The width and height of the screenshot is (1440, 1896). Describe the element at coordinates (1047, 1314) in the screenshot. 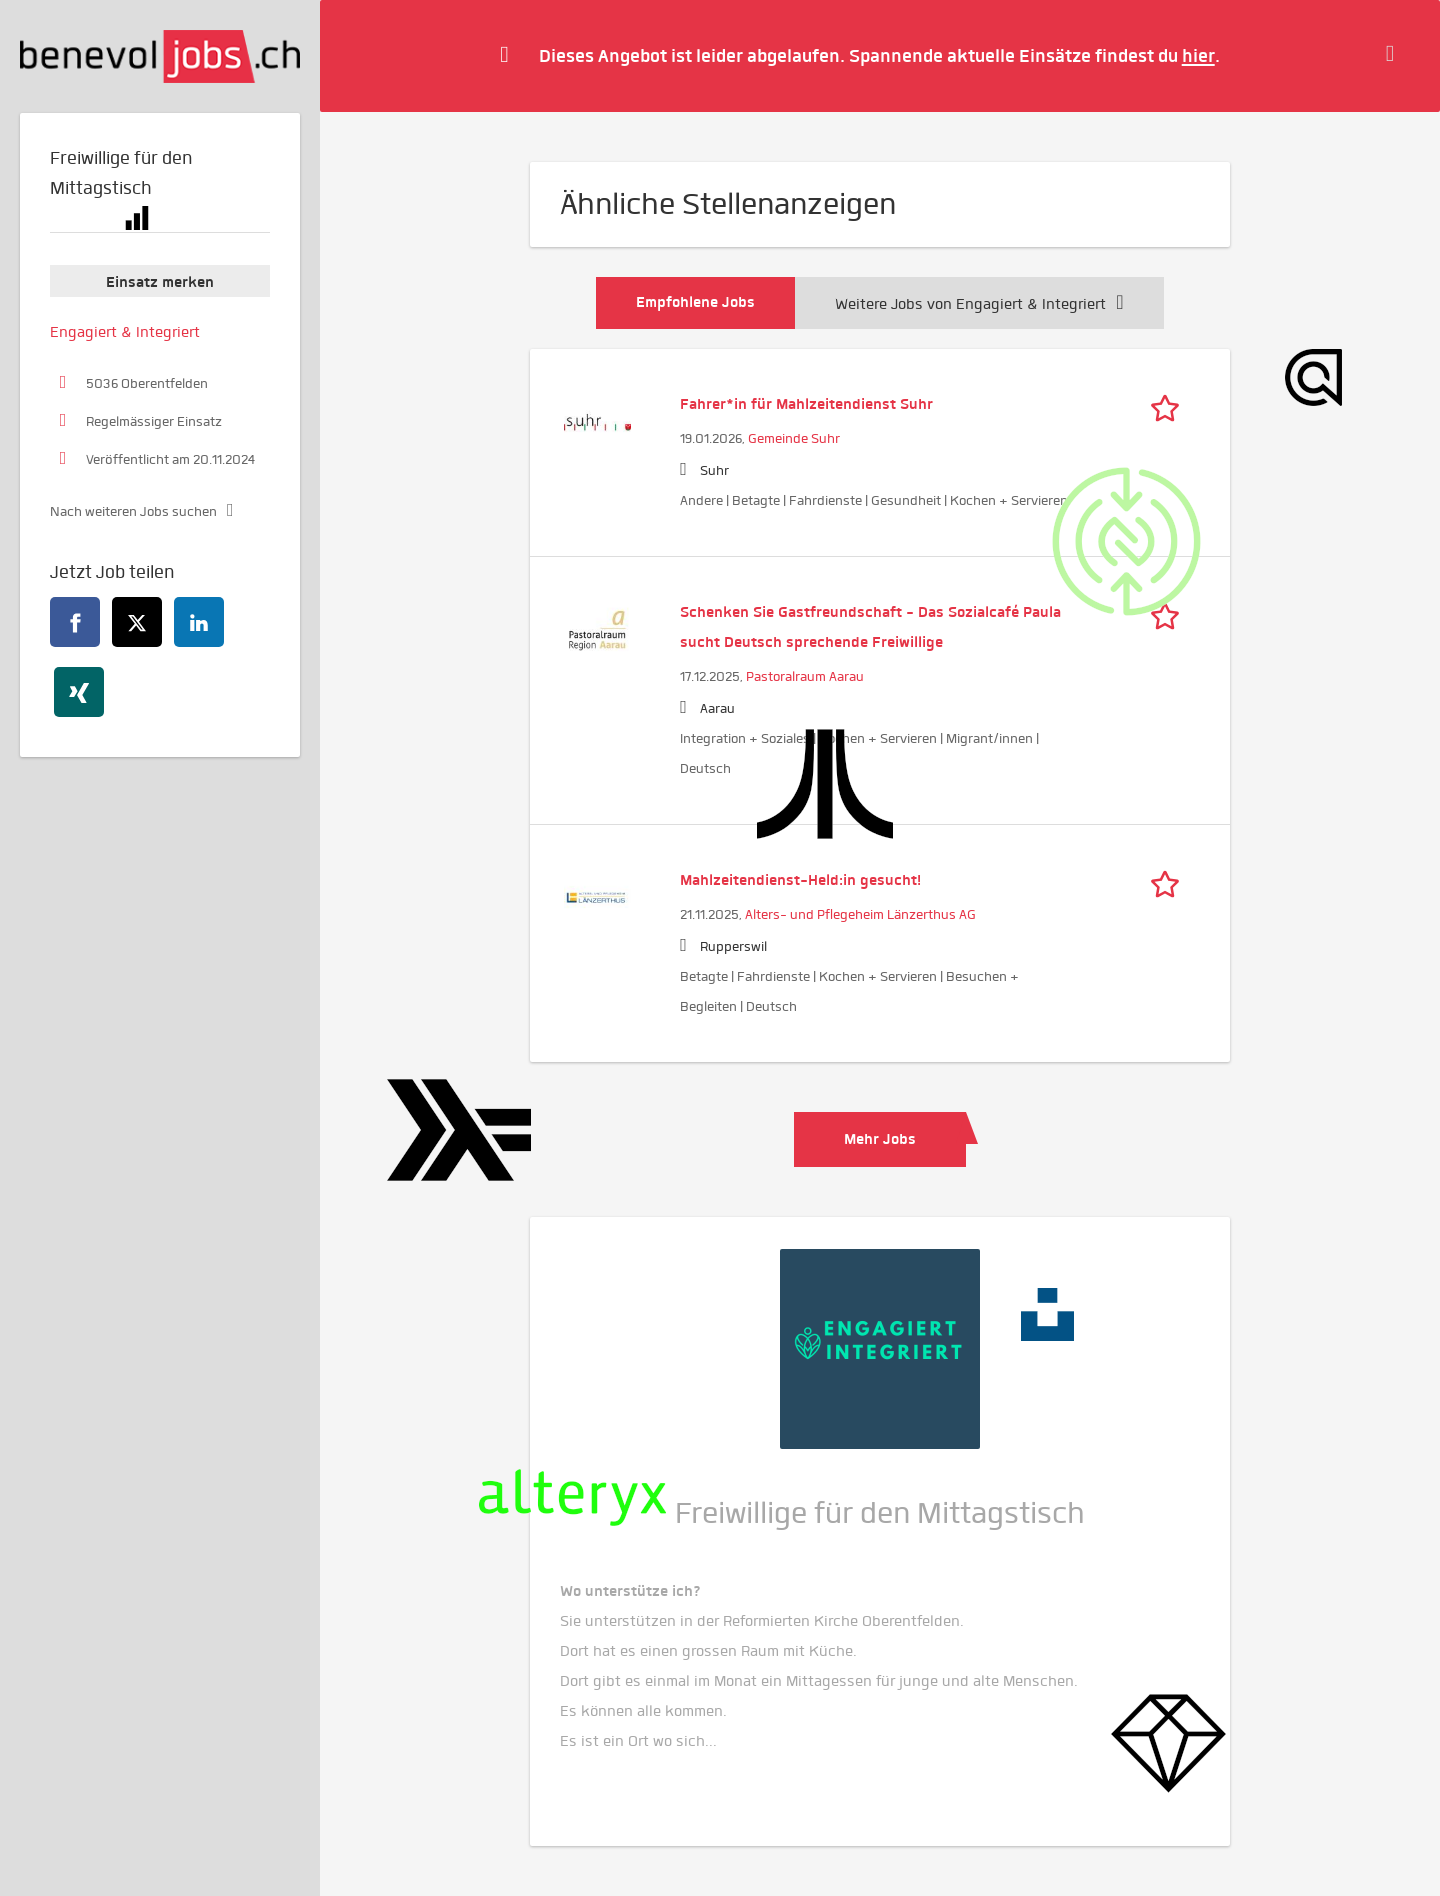

I see `open unsplash to browse stock photos` at that location.